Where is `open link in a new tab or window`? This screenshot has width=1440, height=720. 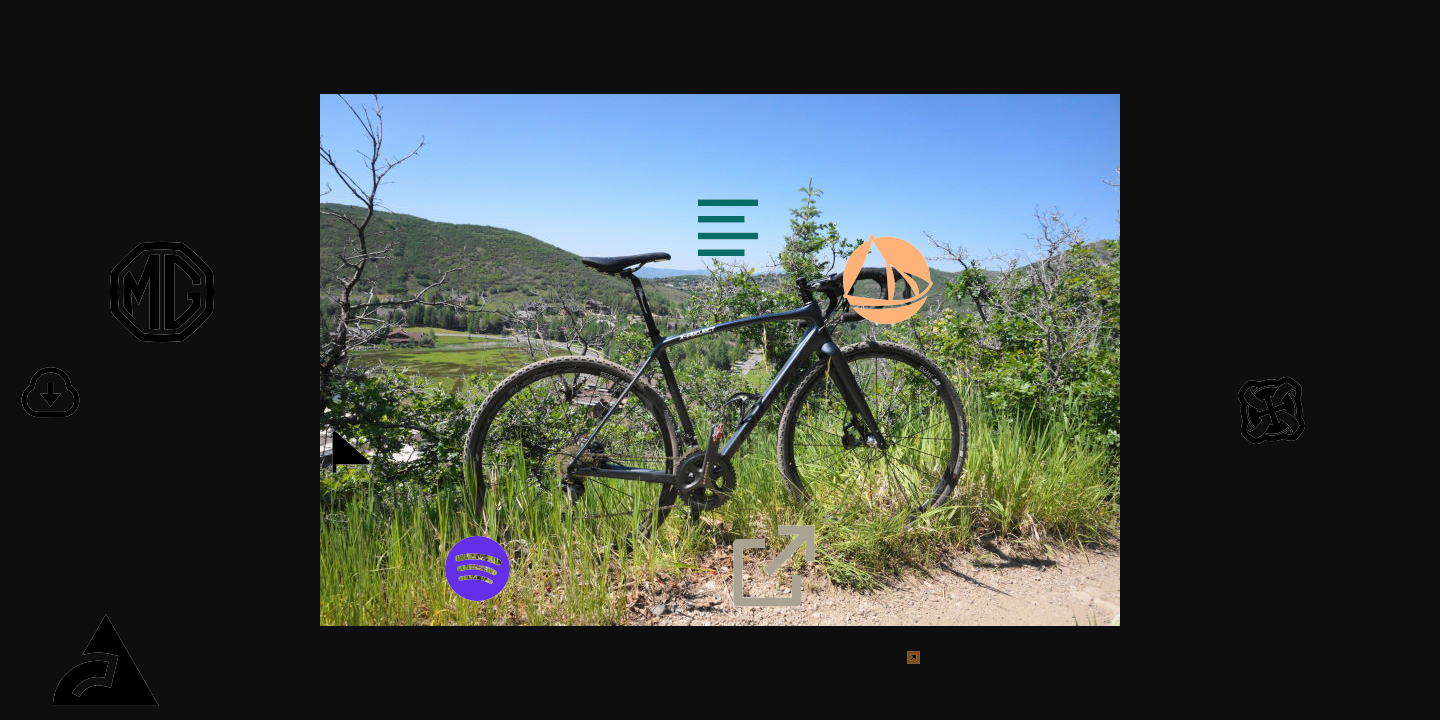
open link in a new tab or window is located at coordinates (774, 566).